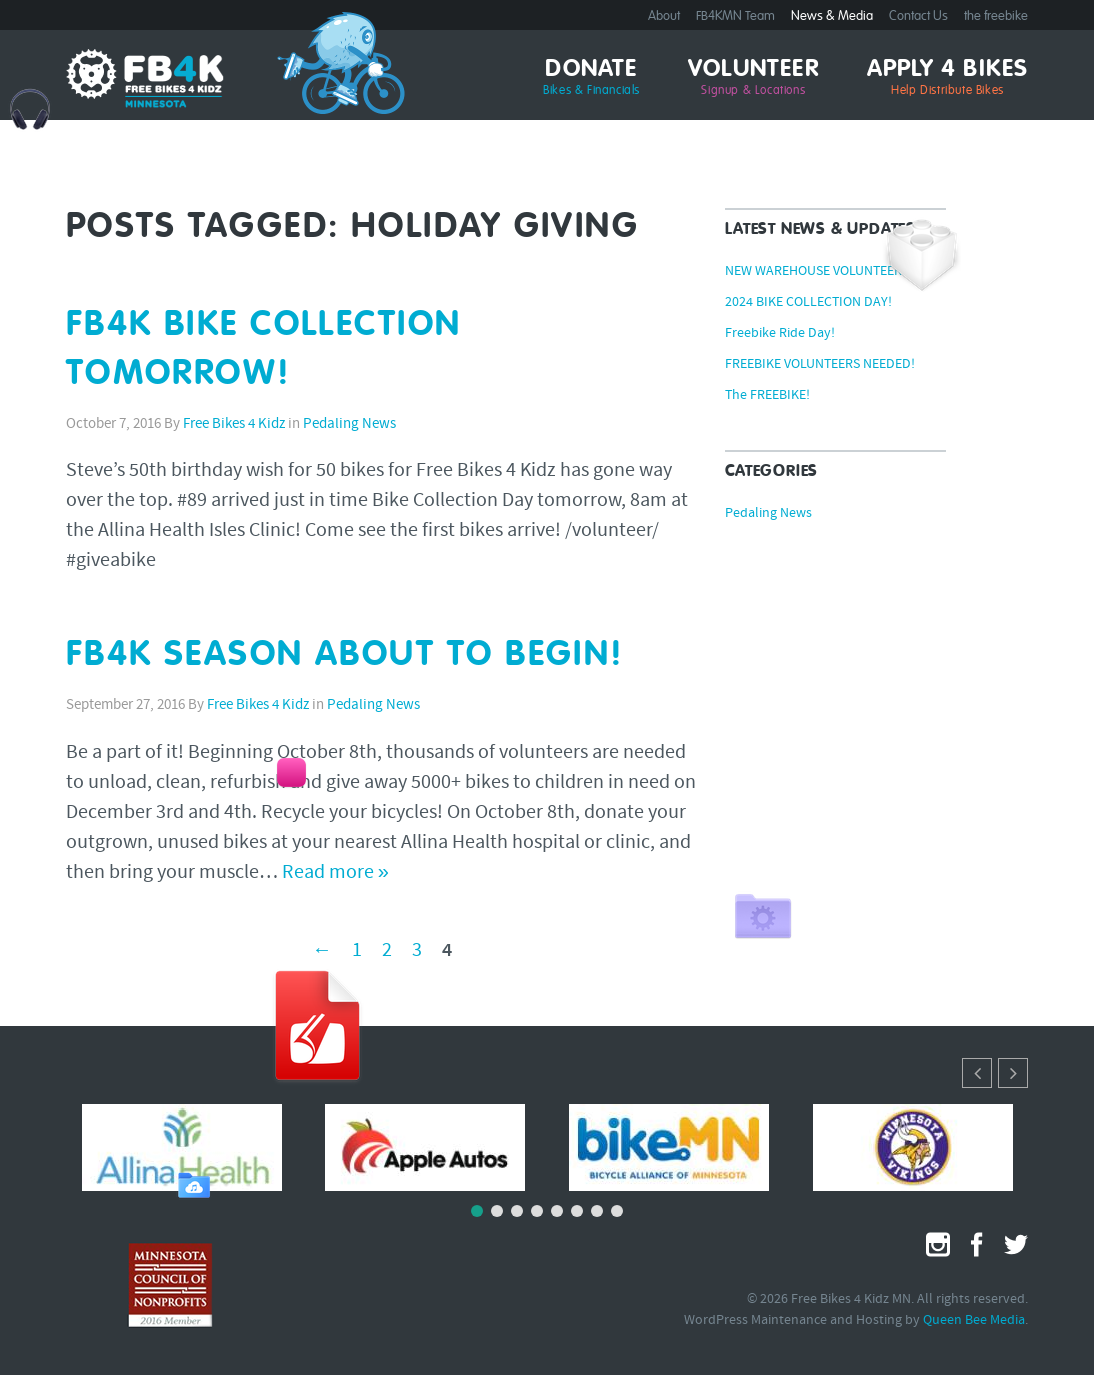 The width and height of the screenshot is (1094, 1375). Describe the element at coordinates (763, 916) in the screenshot. I see `open smart folder with automated sorting rules` at that location.